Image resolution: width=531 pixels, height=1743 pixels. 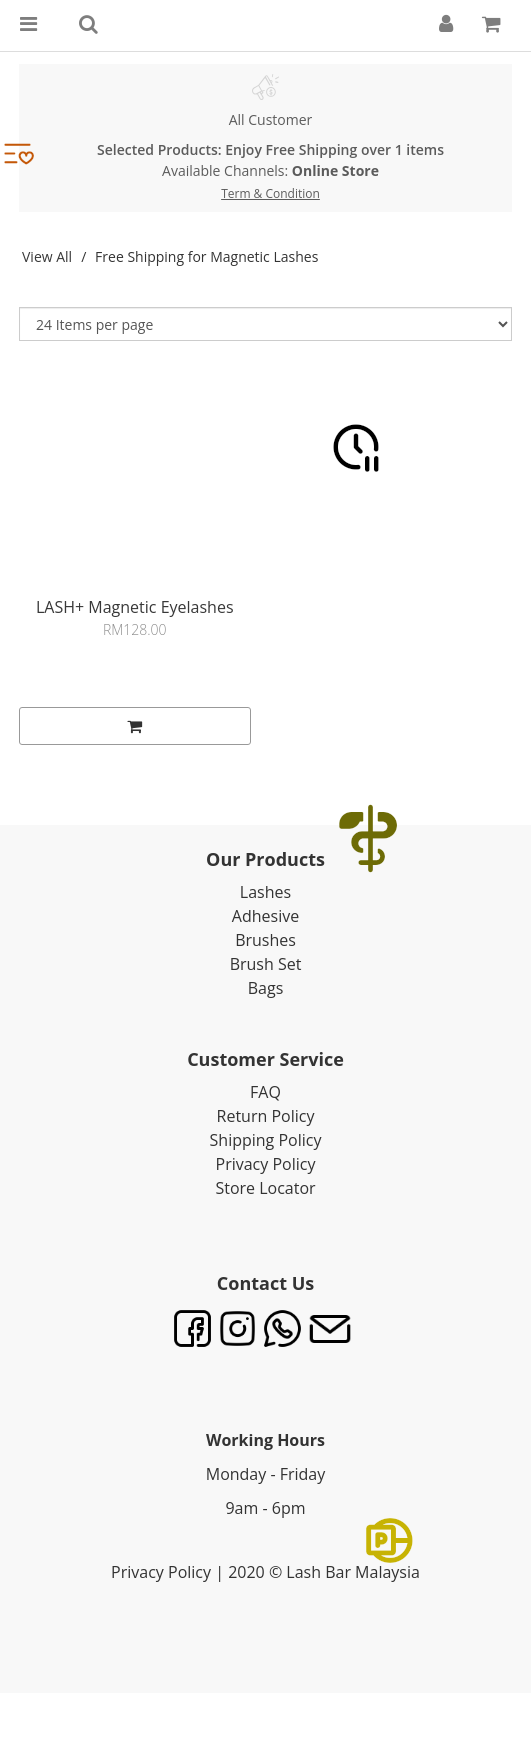 What do you see at coordinates (388, 1540) in the screenshot?
I see `open Microsoft PowerPoint` at bounding box center [388, 1540].